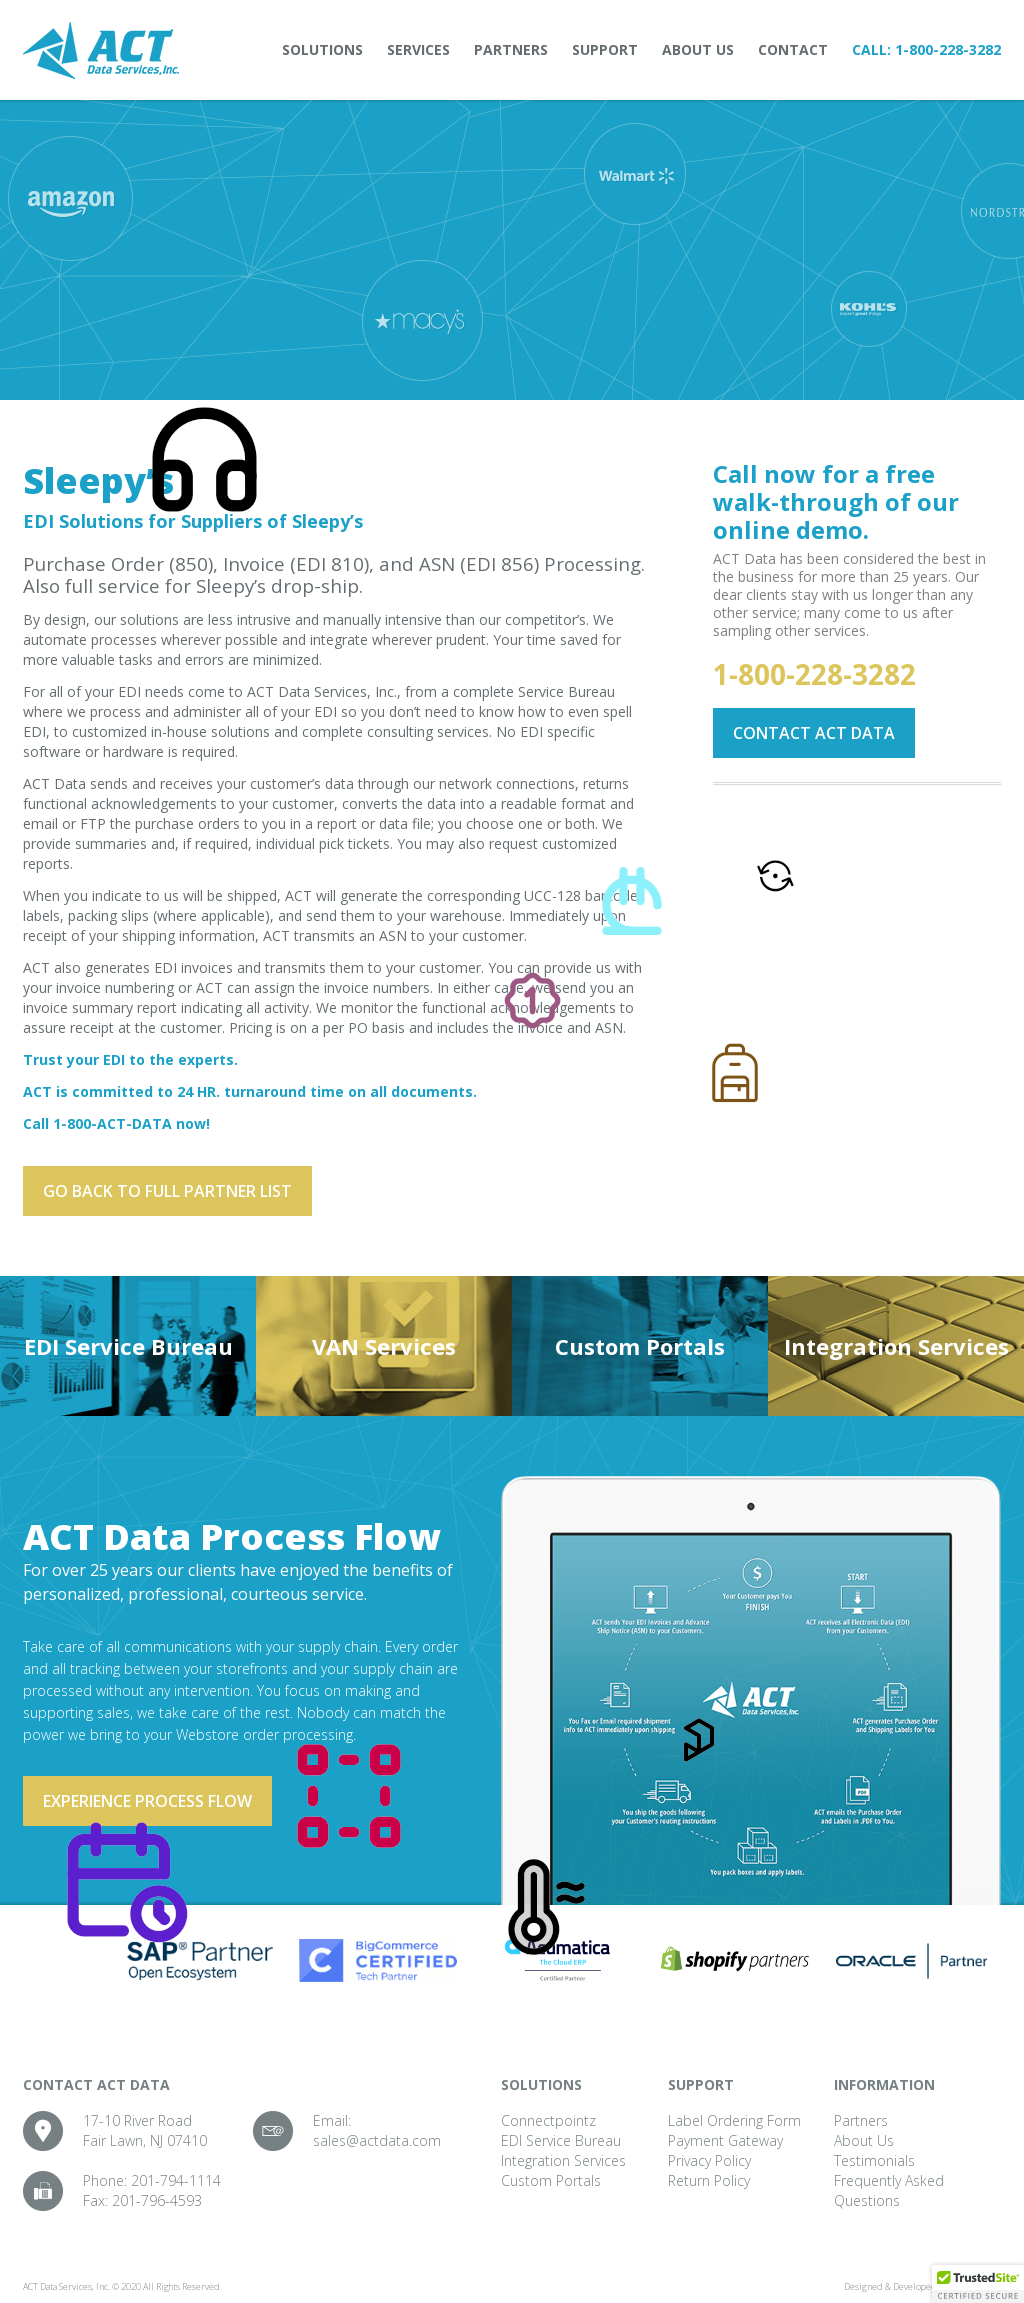 This screenshot has height=2303, width=1024. What do you see at coordinates (204, 459) in the screenshot?
I see `access audio or music settings` at bounding box center [204, 459].